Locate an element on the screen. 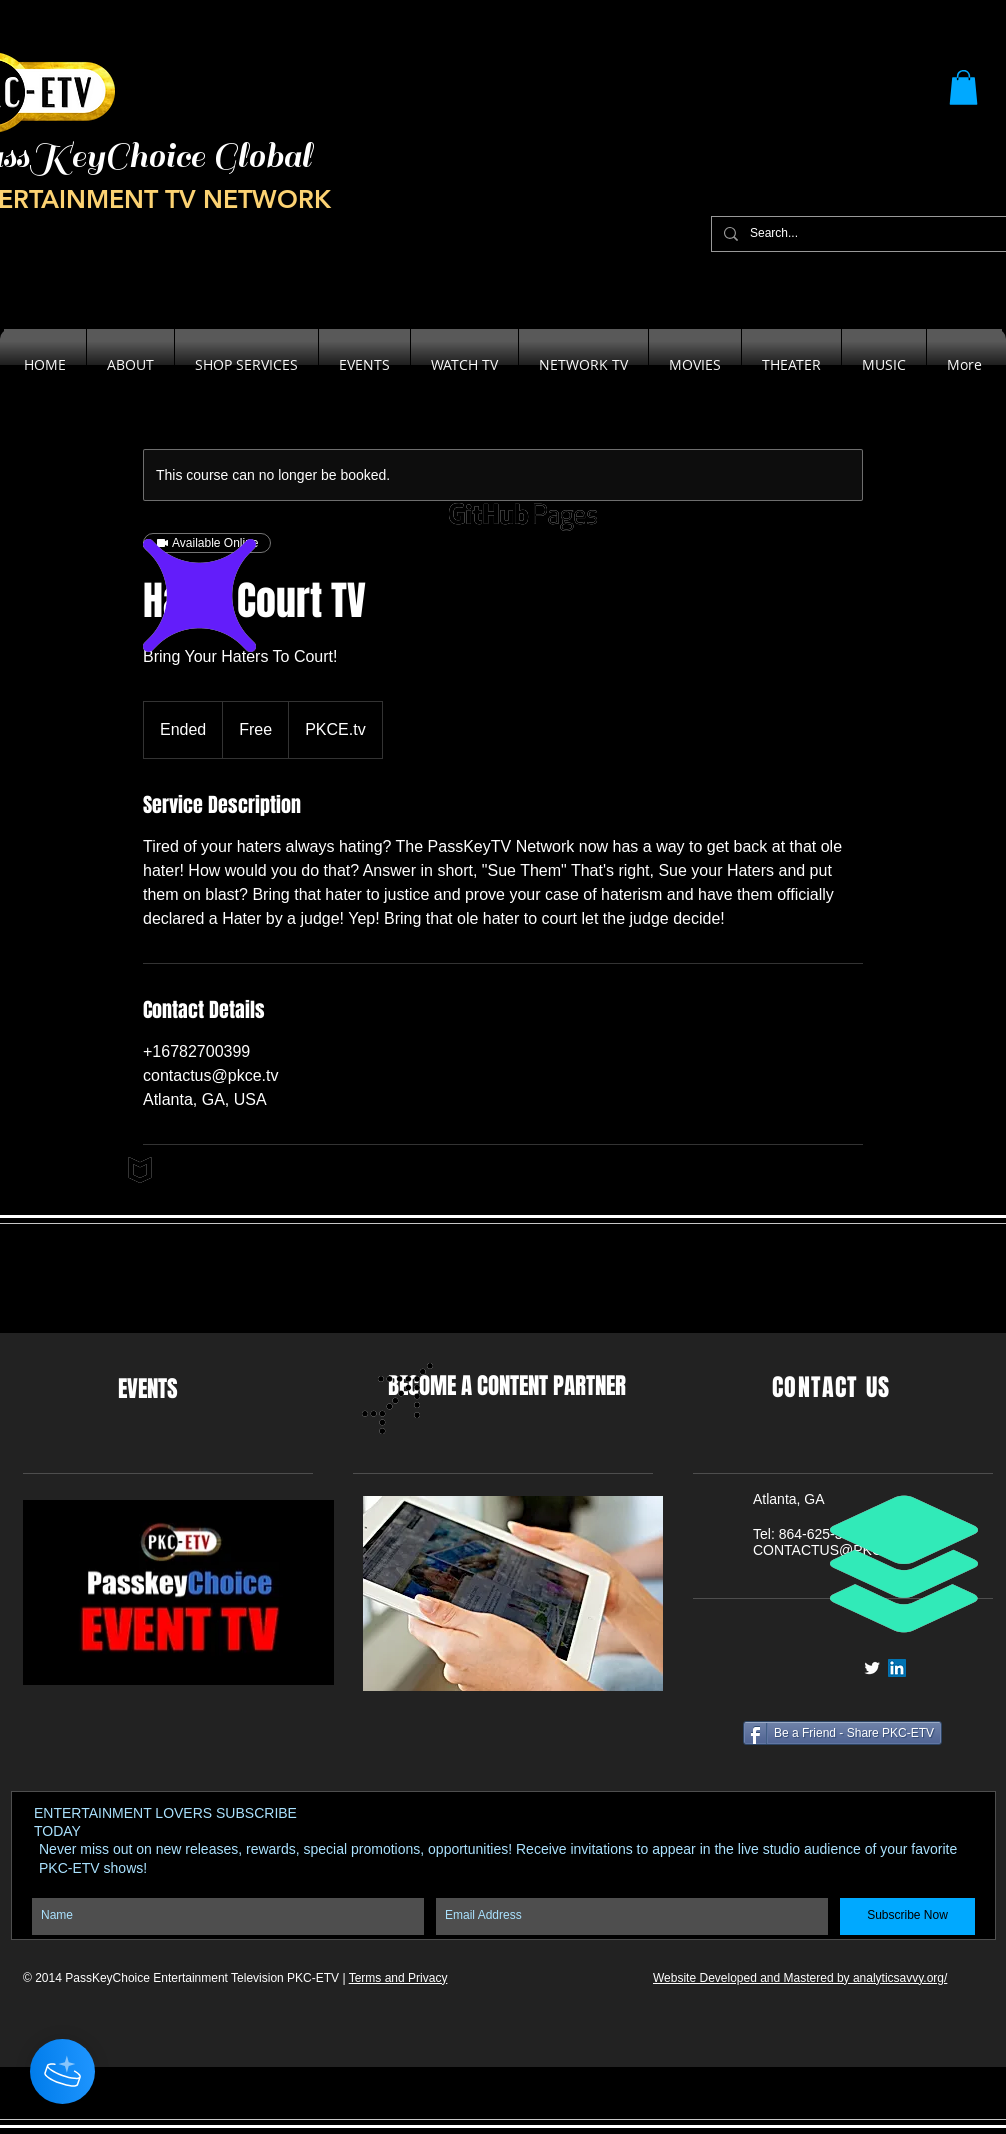  open the Indigo app is located at coordinates (397, 1398).